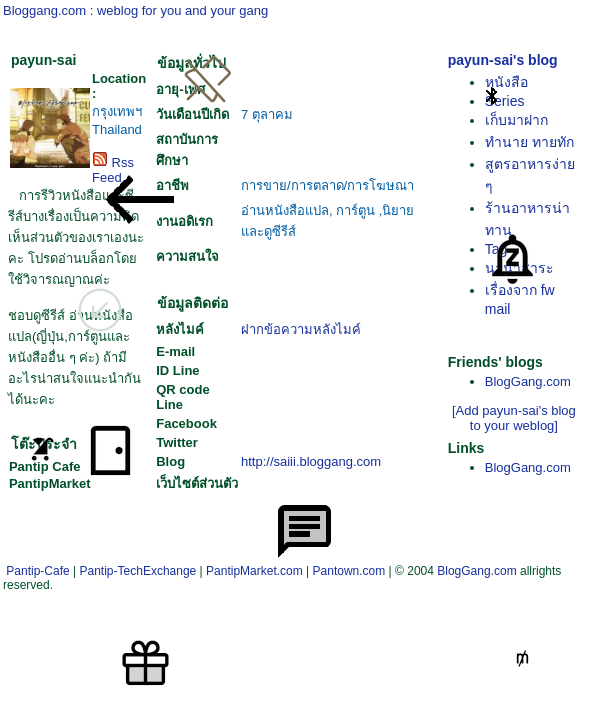 Image resolution: width=591 pixels, height=720 pixels. I want to click on navigate back or return to previous screen, so click(139, 199).